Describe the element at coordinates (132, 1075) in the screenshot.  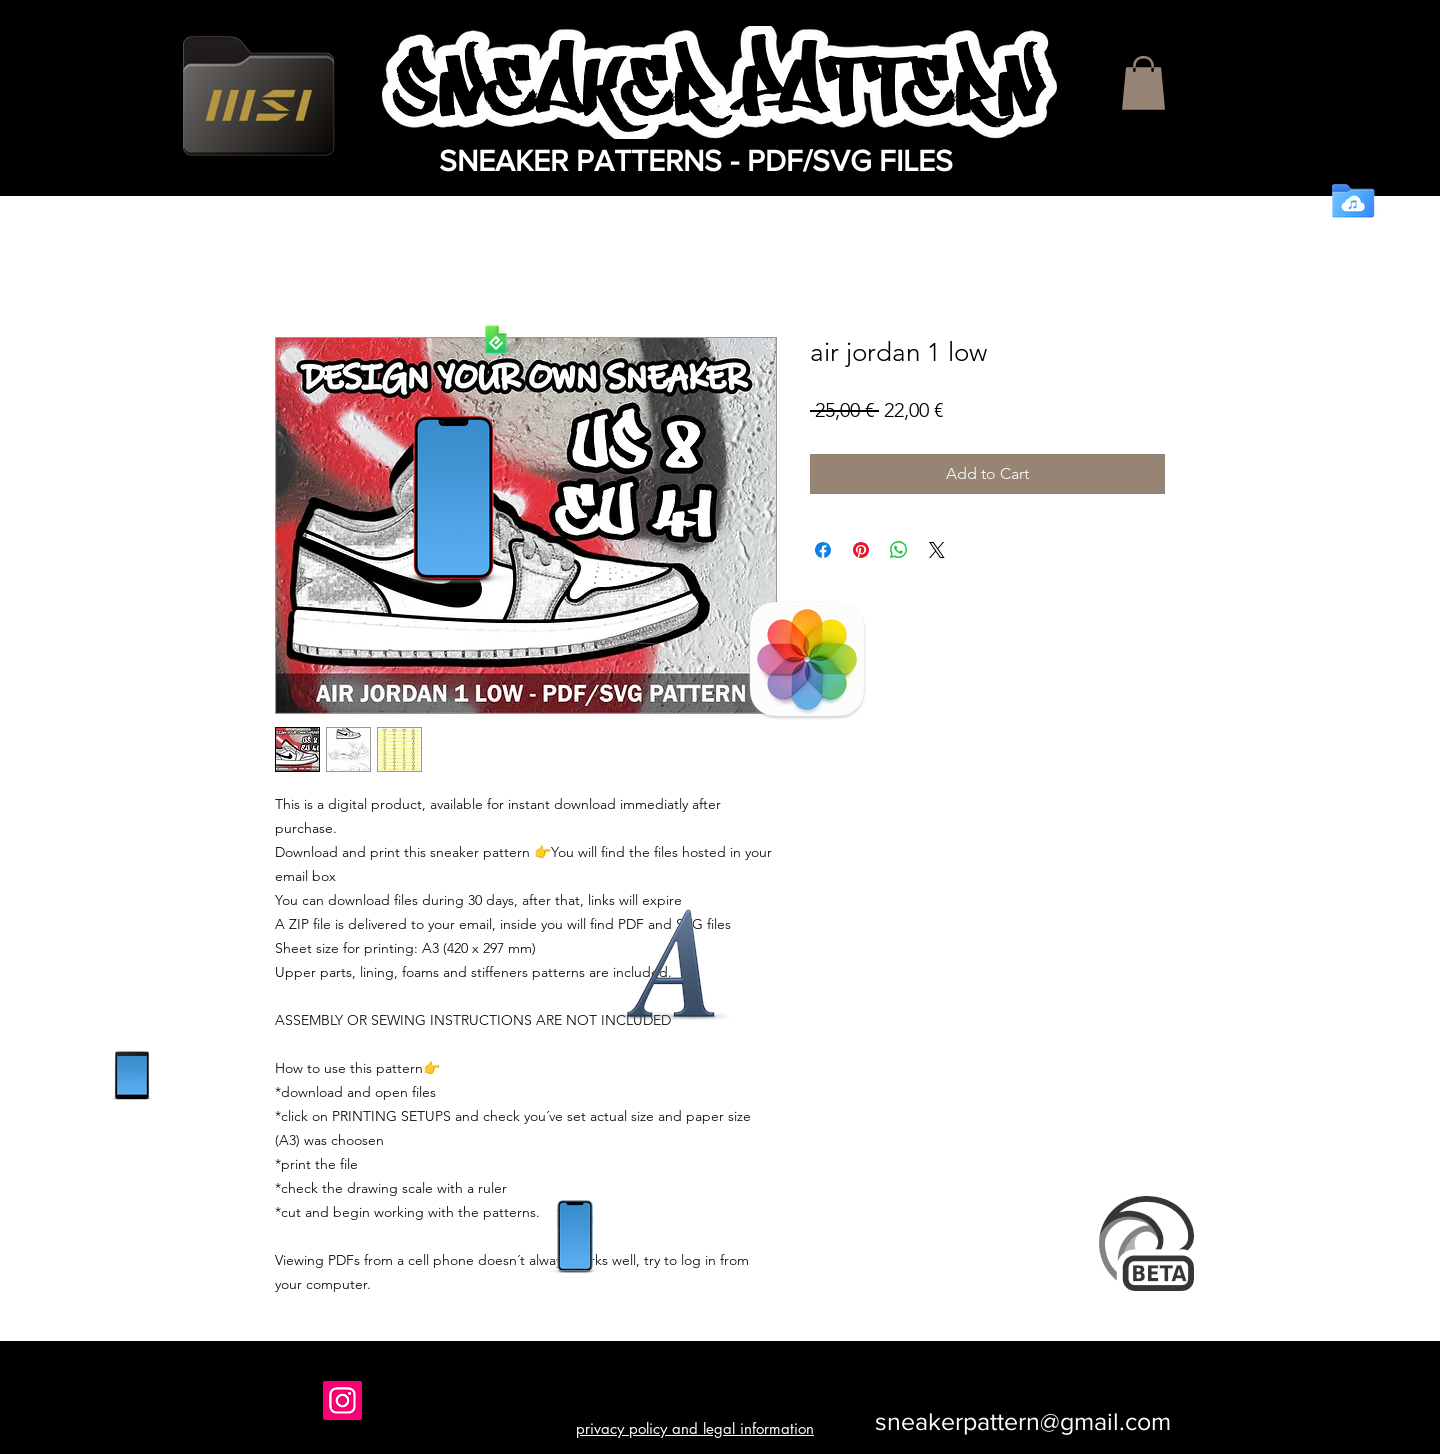
I see `iPad Air 2 device icon` at that location.